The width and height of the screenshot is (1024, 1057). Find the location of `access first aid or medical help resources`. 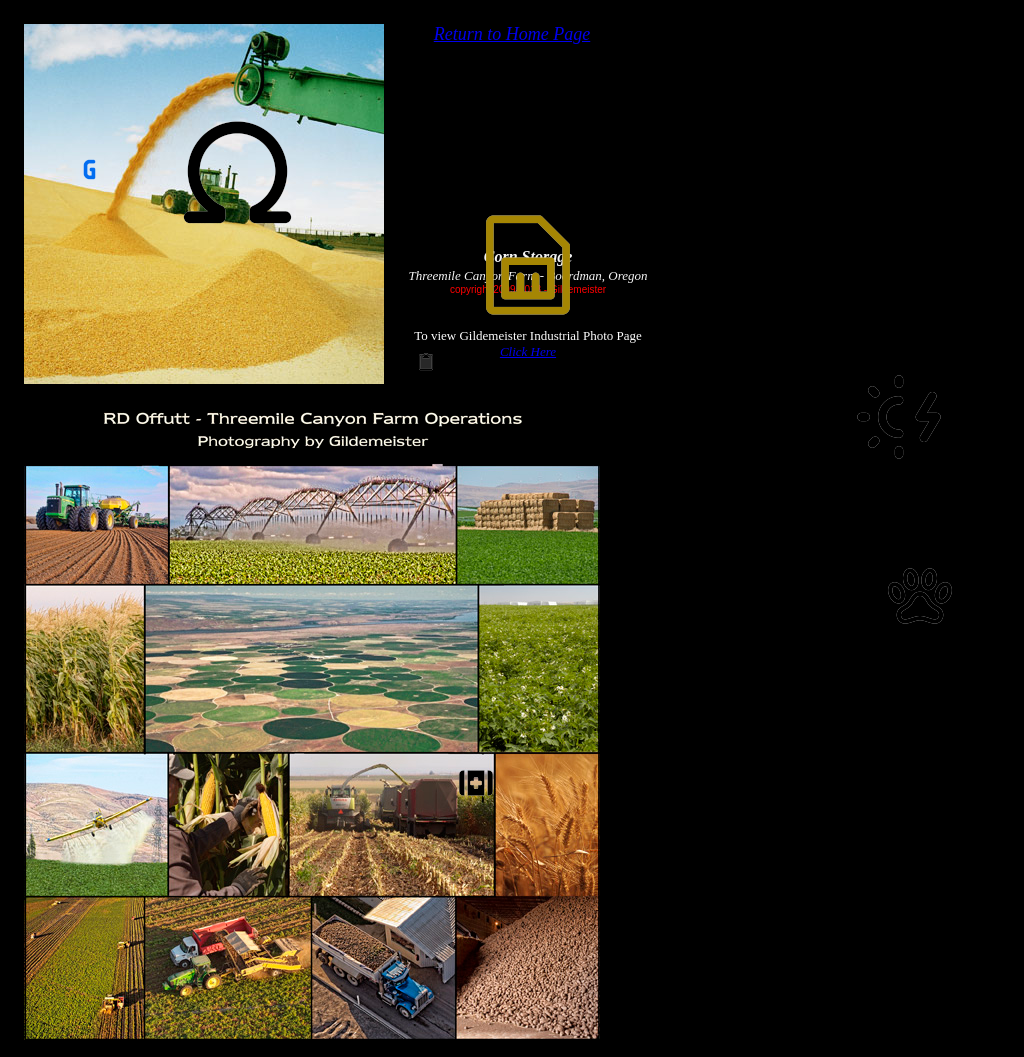

access first aid or medical help resources is located at coordinates (476, 783).